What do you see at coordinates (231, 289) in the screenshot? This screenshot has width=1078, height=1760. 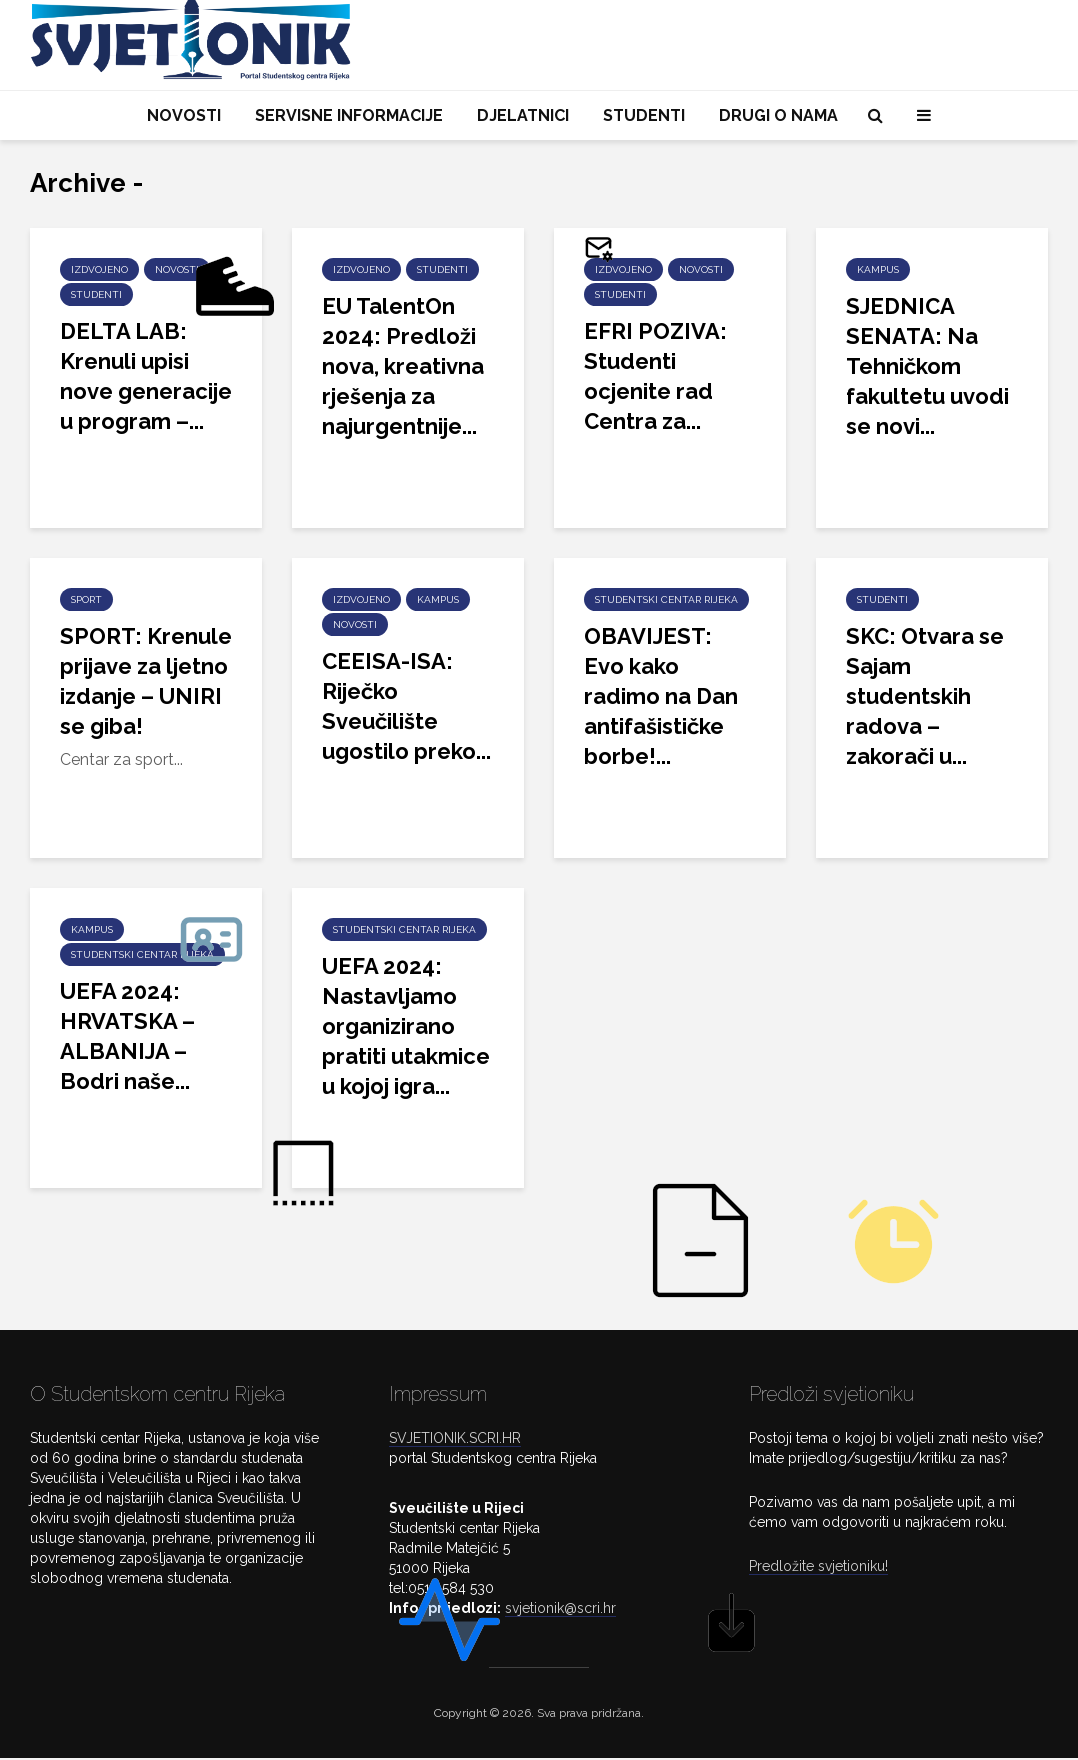 I see `access footwear or shoe products` at bounding box center [231, 289].